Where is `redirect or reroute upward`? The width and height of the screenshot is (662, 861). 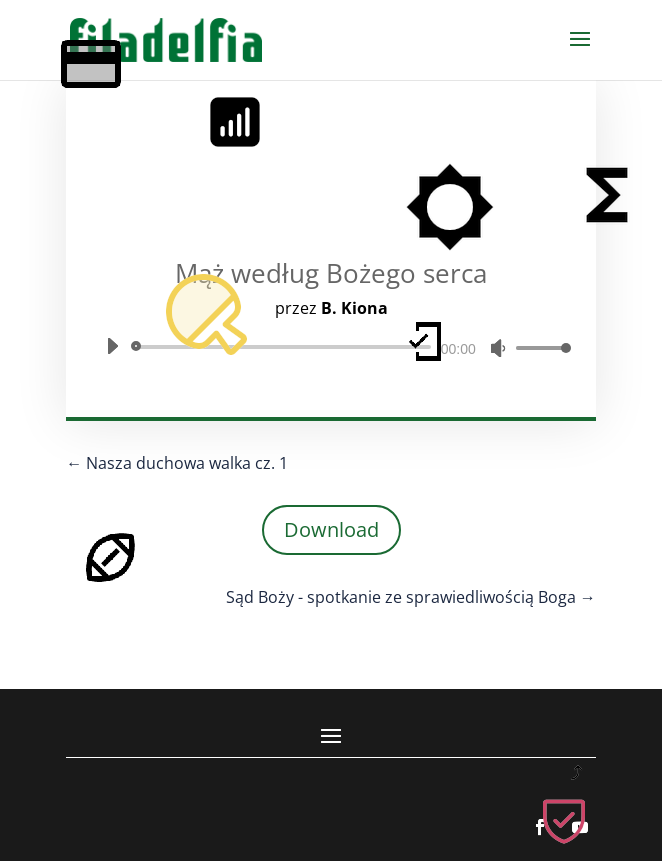 redirect or reroute upward is located at coordinates (576, 772).